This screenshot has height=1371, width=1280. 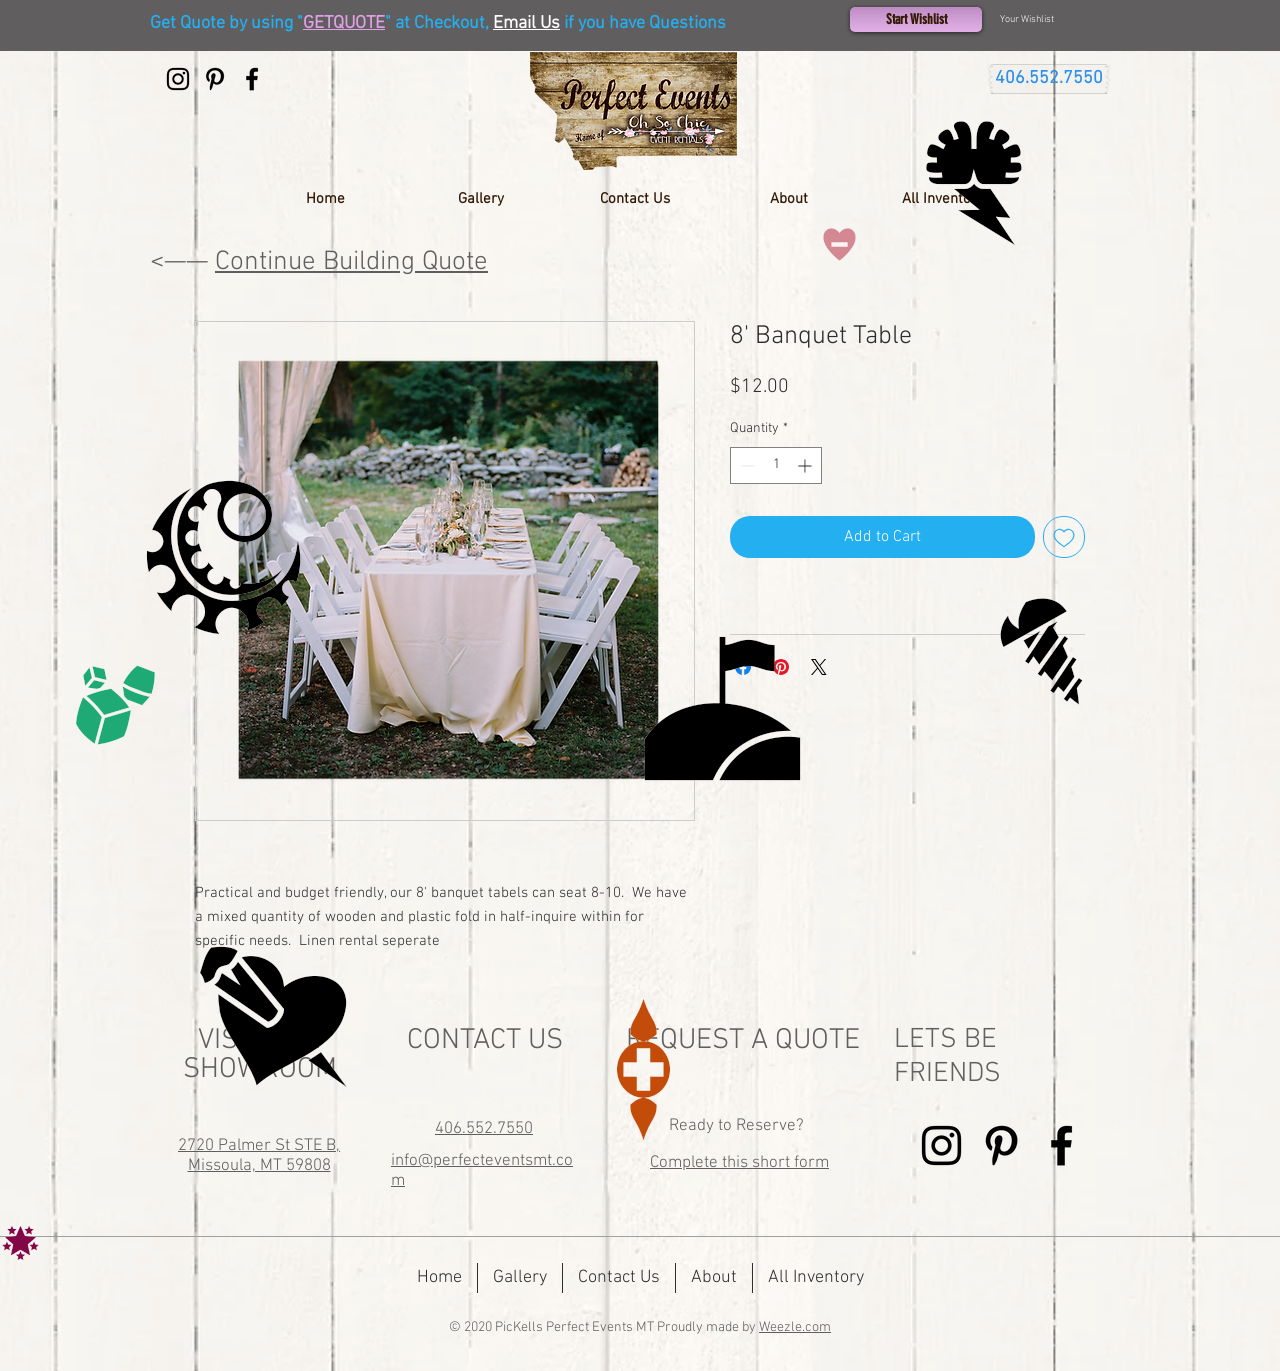 What do you see at coordinates (1041, 651) in the screenshot?
I see `hardware or tools category` at bounding box center [1041, 651].